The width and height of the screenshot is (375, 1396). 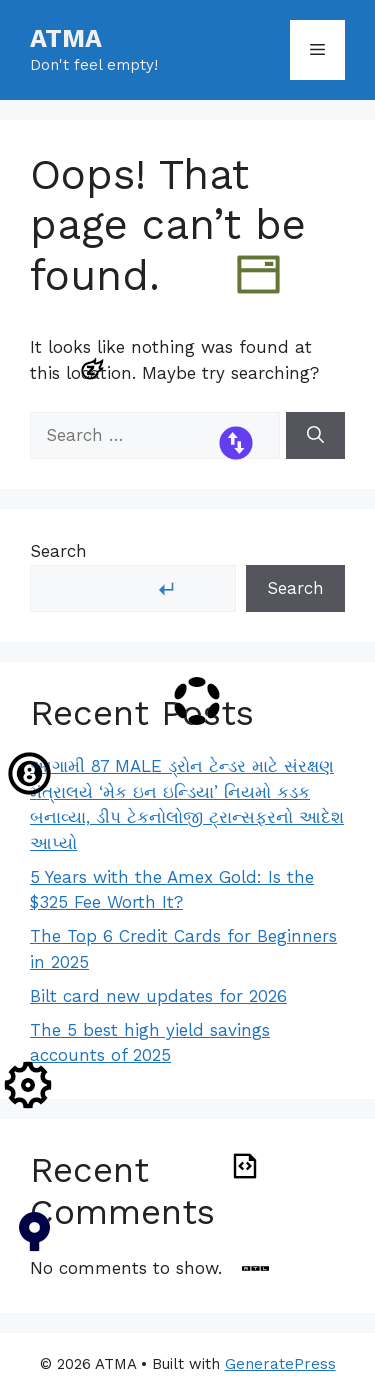 What do you see at coordinates (245, 1166) in the screenshot?
I see `view source code file` at bounding box center [245, 1166].